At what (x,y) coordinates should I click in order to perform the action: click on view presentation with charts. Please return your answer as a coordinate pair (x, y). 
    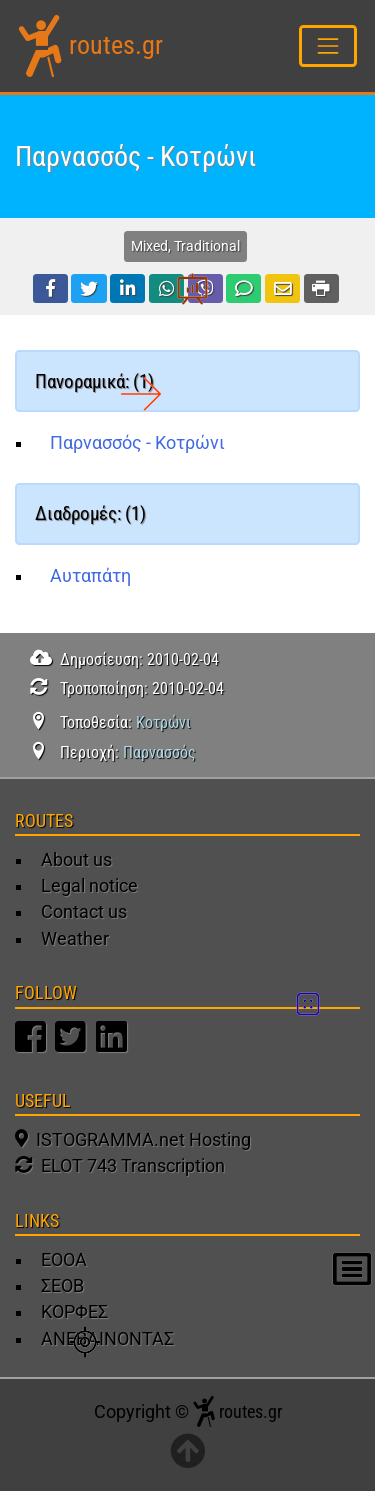
    Looking at the image, I should click on (192, 289).